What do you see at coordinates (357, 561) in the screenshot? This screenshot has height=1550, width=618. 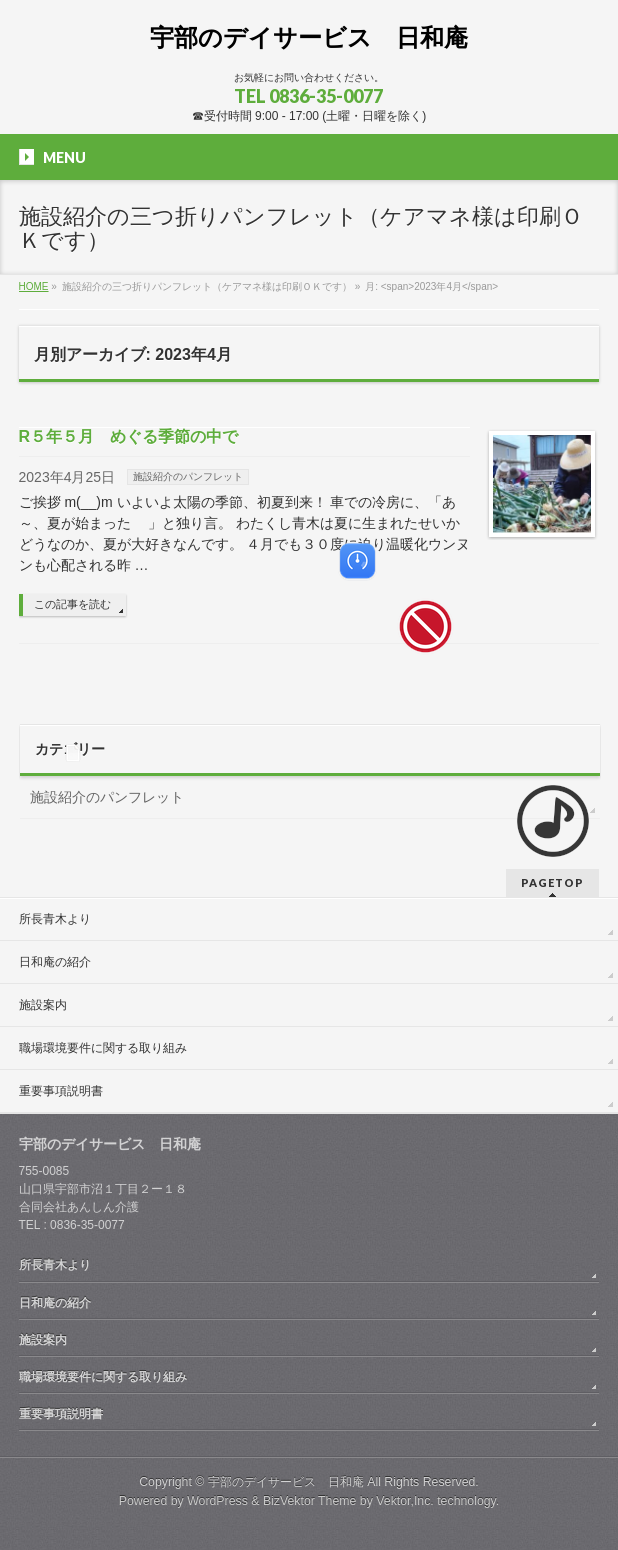 I see `open performance or speed settings` at bounding box center [357, 561].